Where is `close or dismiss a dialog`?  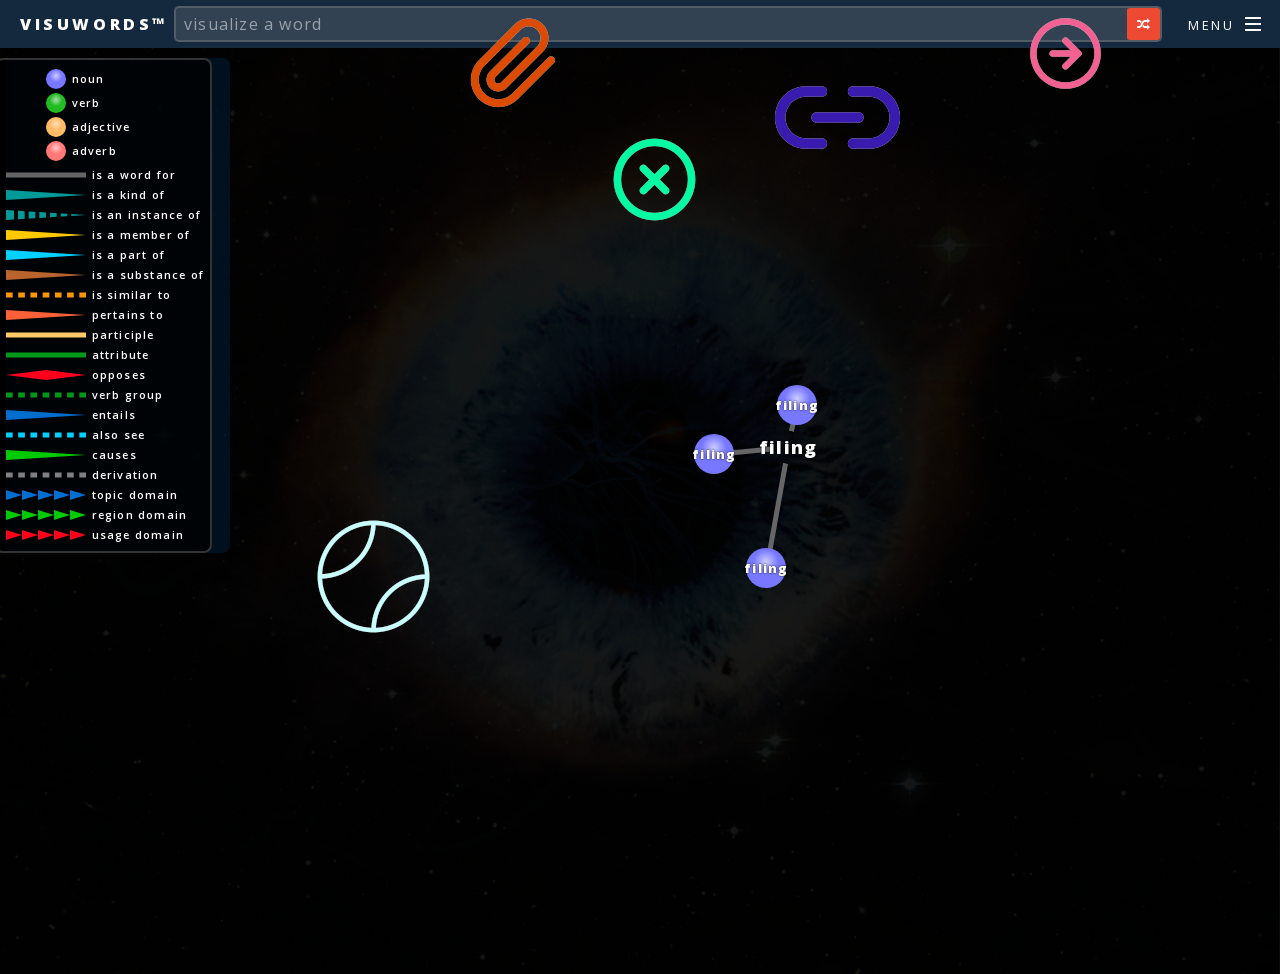
close or dismiss a dialog is located at coordinates (654, 179).